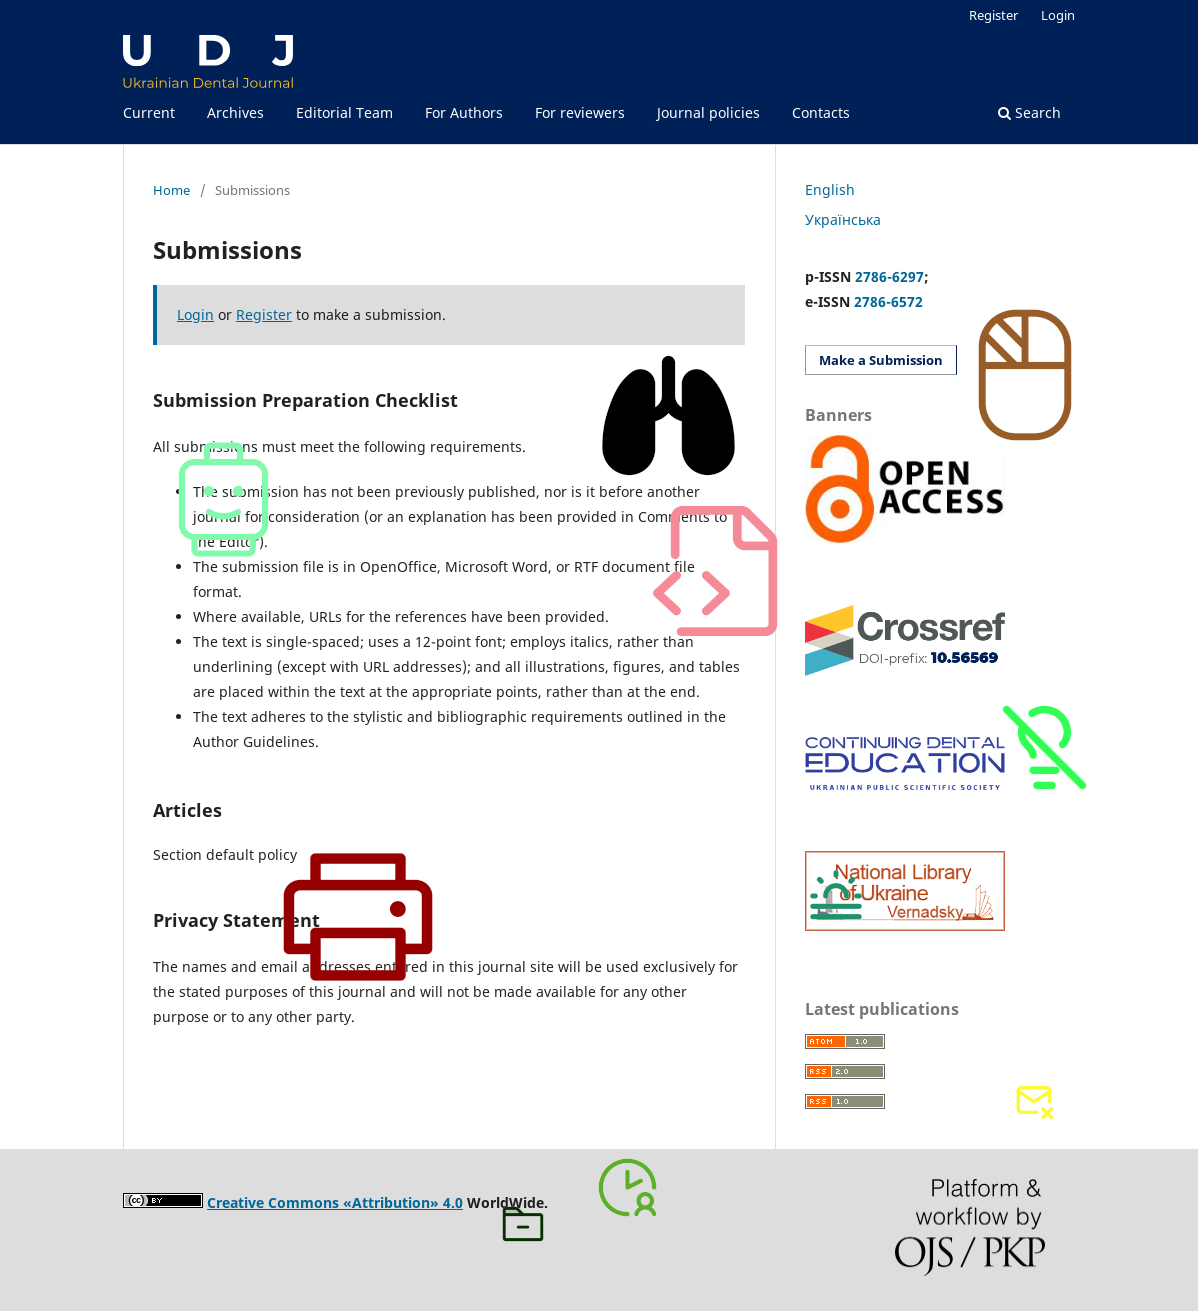 The height and width of the screenshot is (1311, 1198). What do you see at coordinates (1044, 747) in the screenshot?
I see `turn off lights or disable lighting` at bounding box center [1044, 747].